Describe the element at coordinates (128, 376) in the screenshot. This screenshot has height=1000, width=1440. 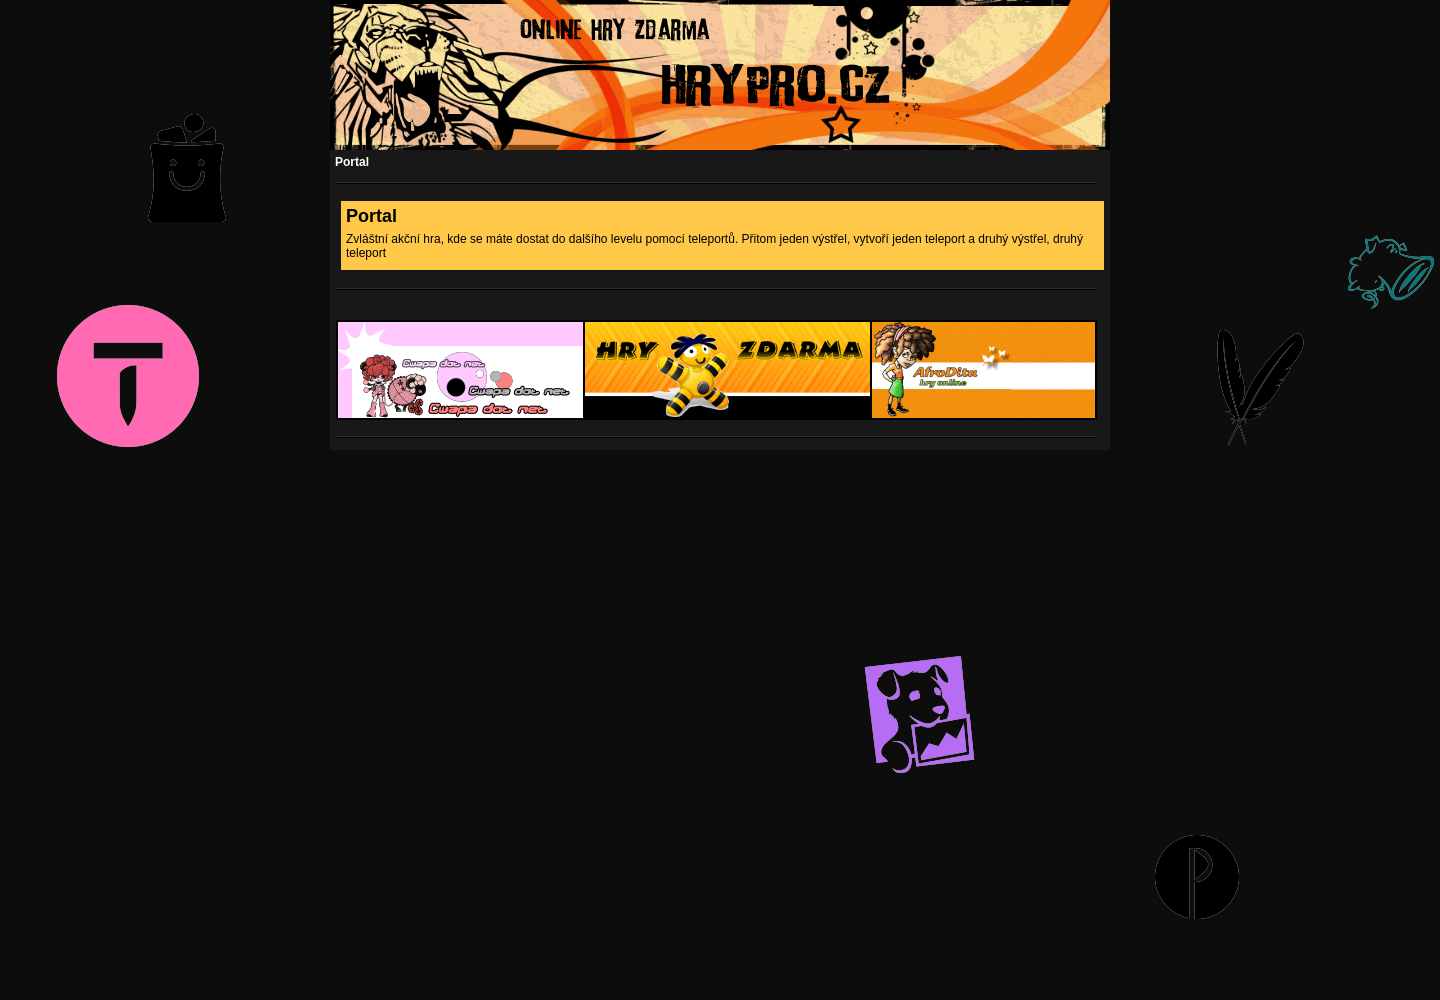
I see `open the Thumbtack app` at that location.